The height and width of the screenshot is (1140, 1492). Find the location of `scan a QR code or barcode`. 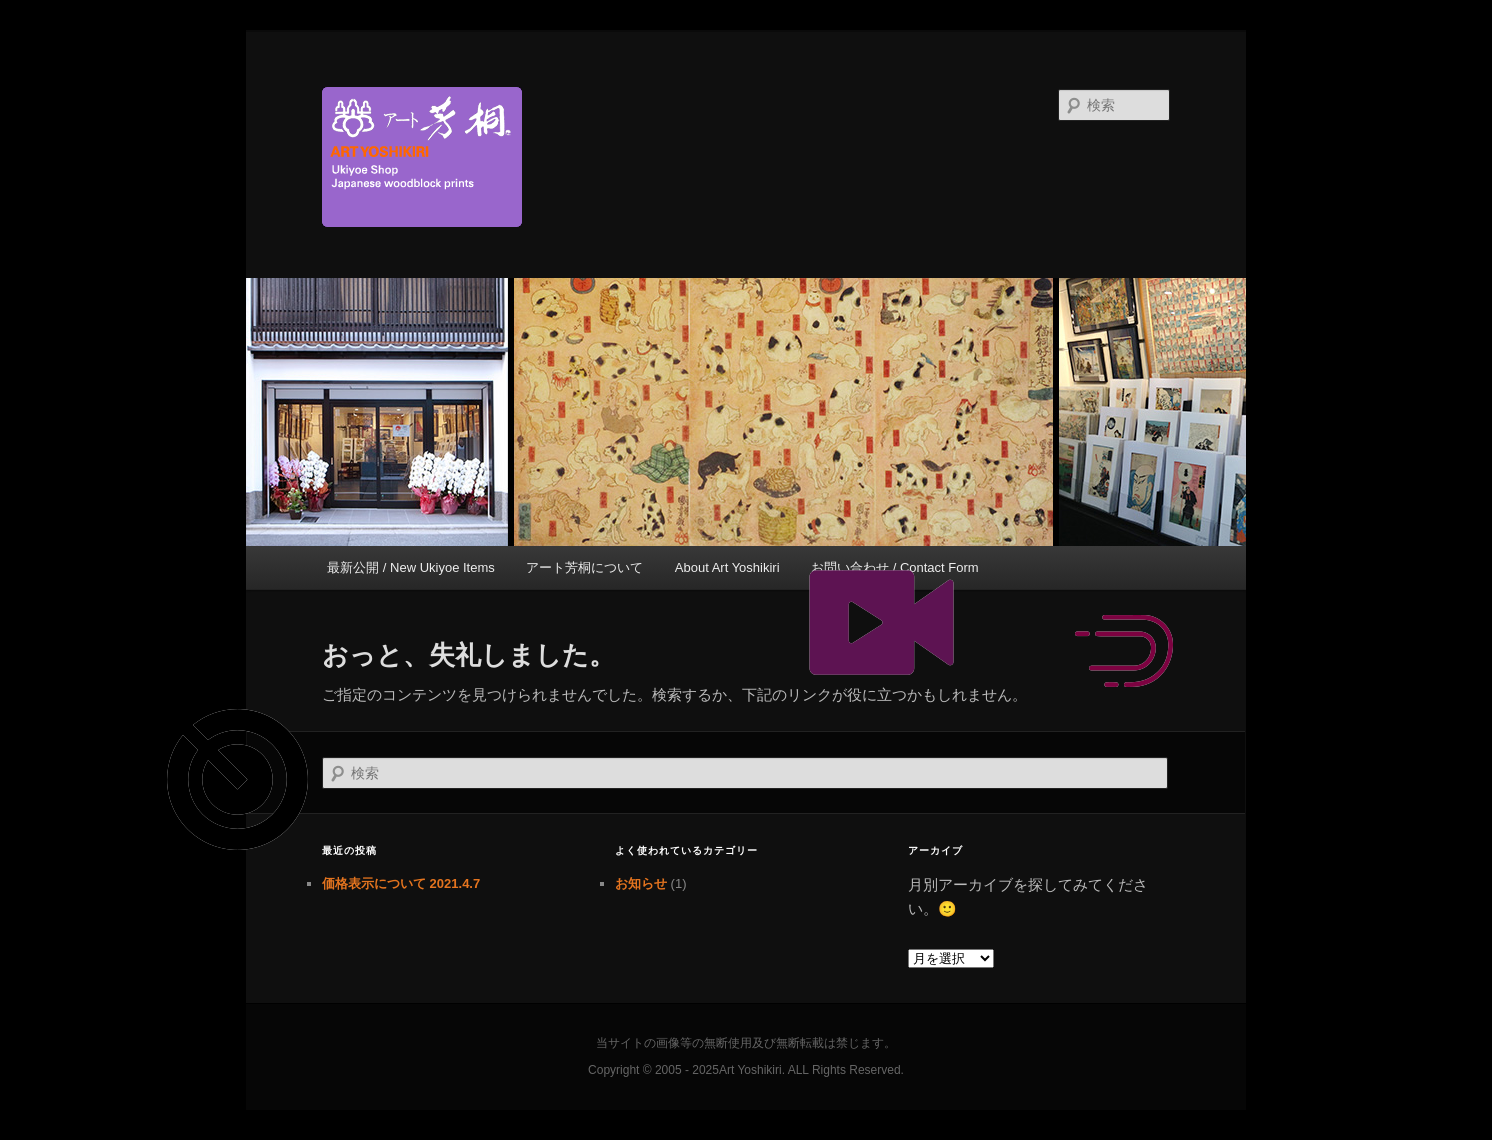

scan a QR code or barcode is located at coordinates (237, 779).